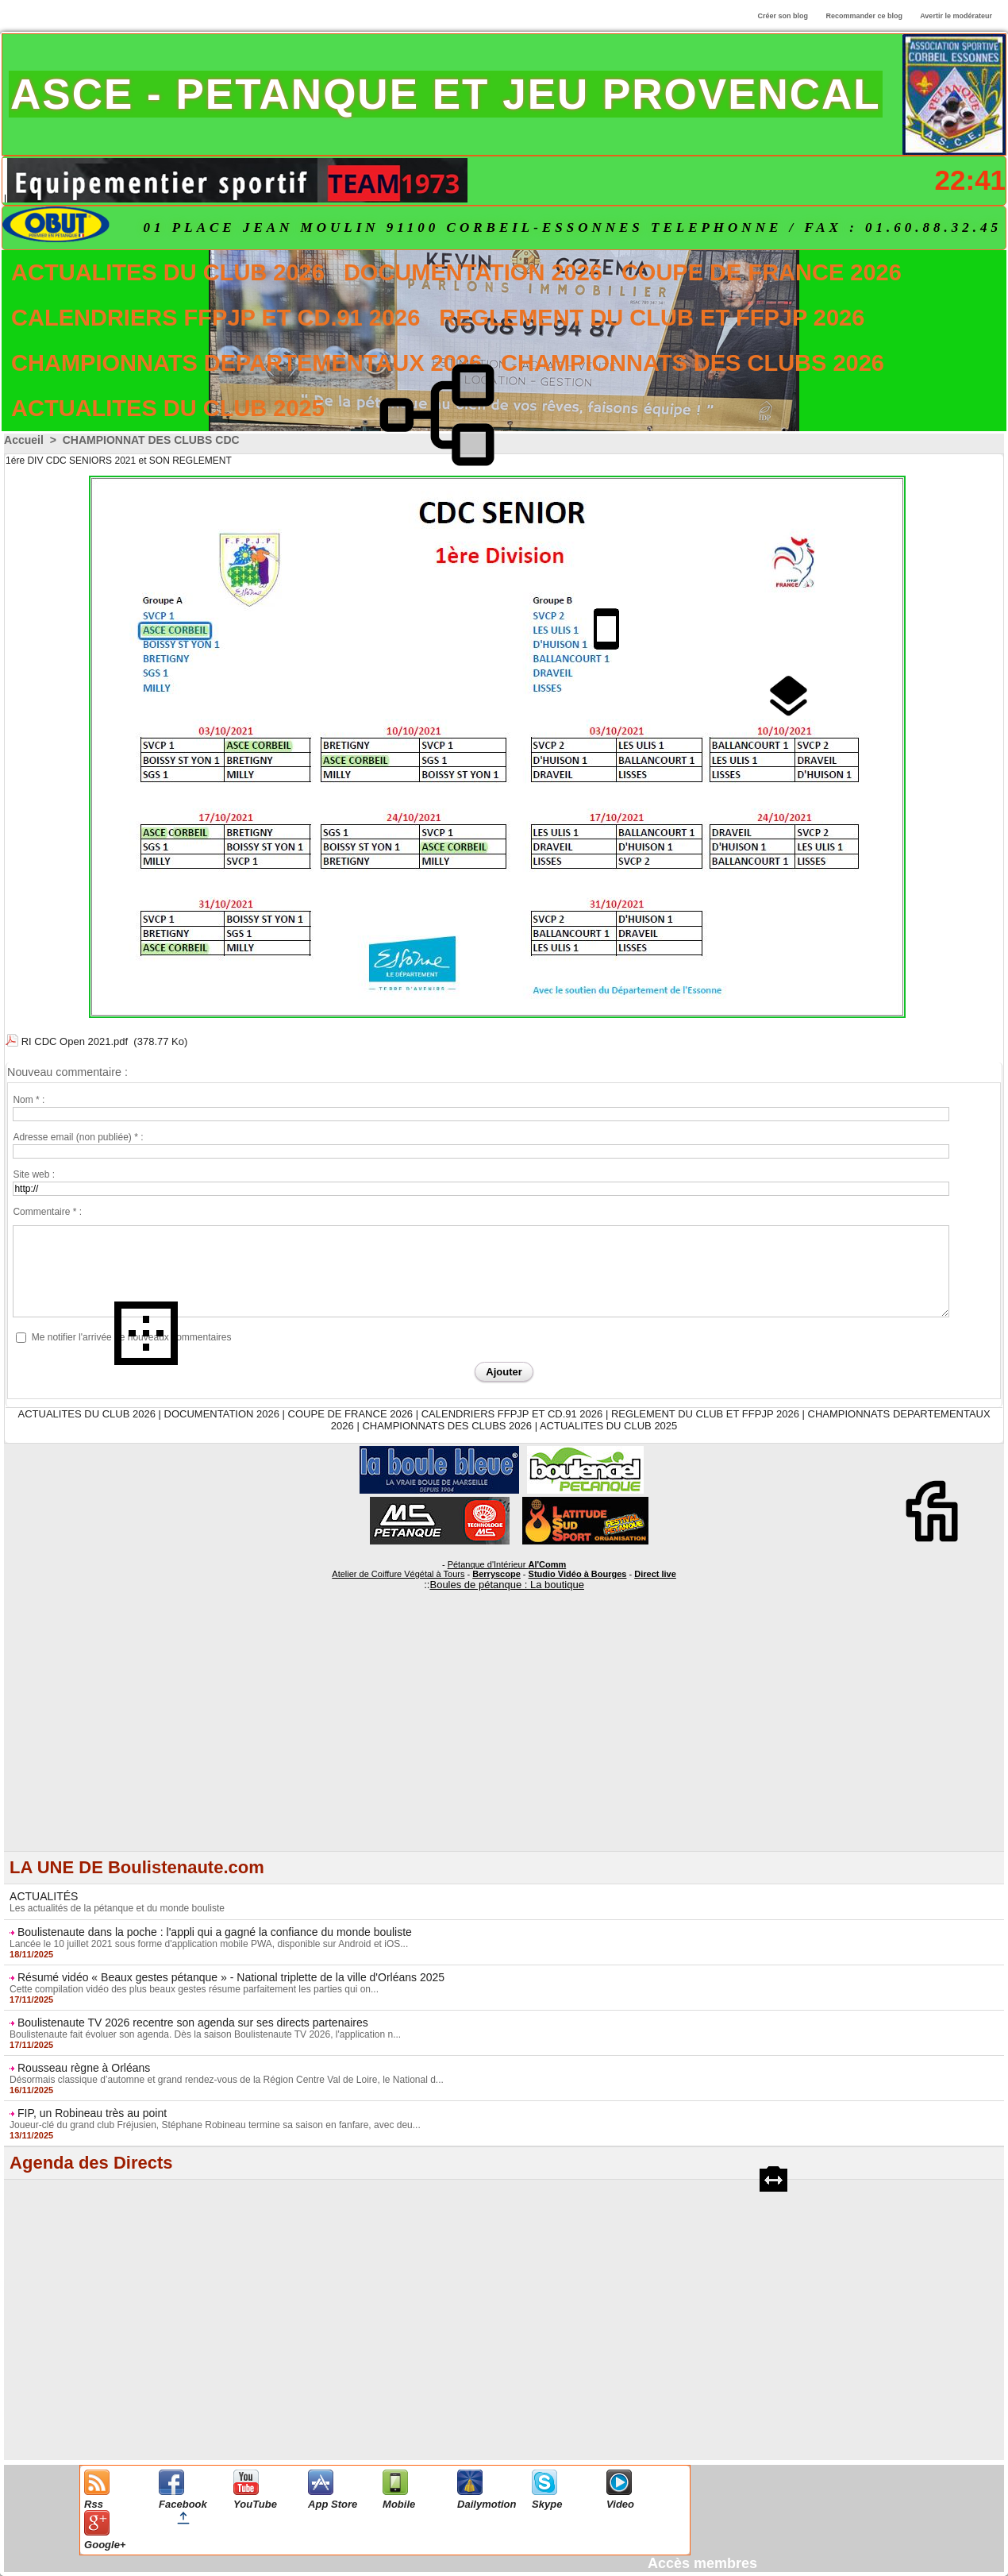 This screenshot has height=2576, width=1008. What do you see at coordinates (606, 629) in the screenshot?
I see `access mobile device settings` at bounding box center [606, 629].